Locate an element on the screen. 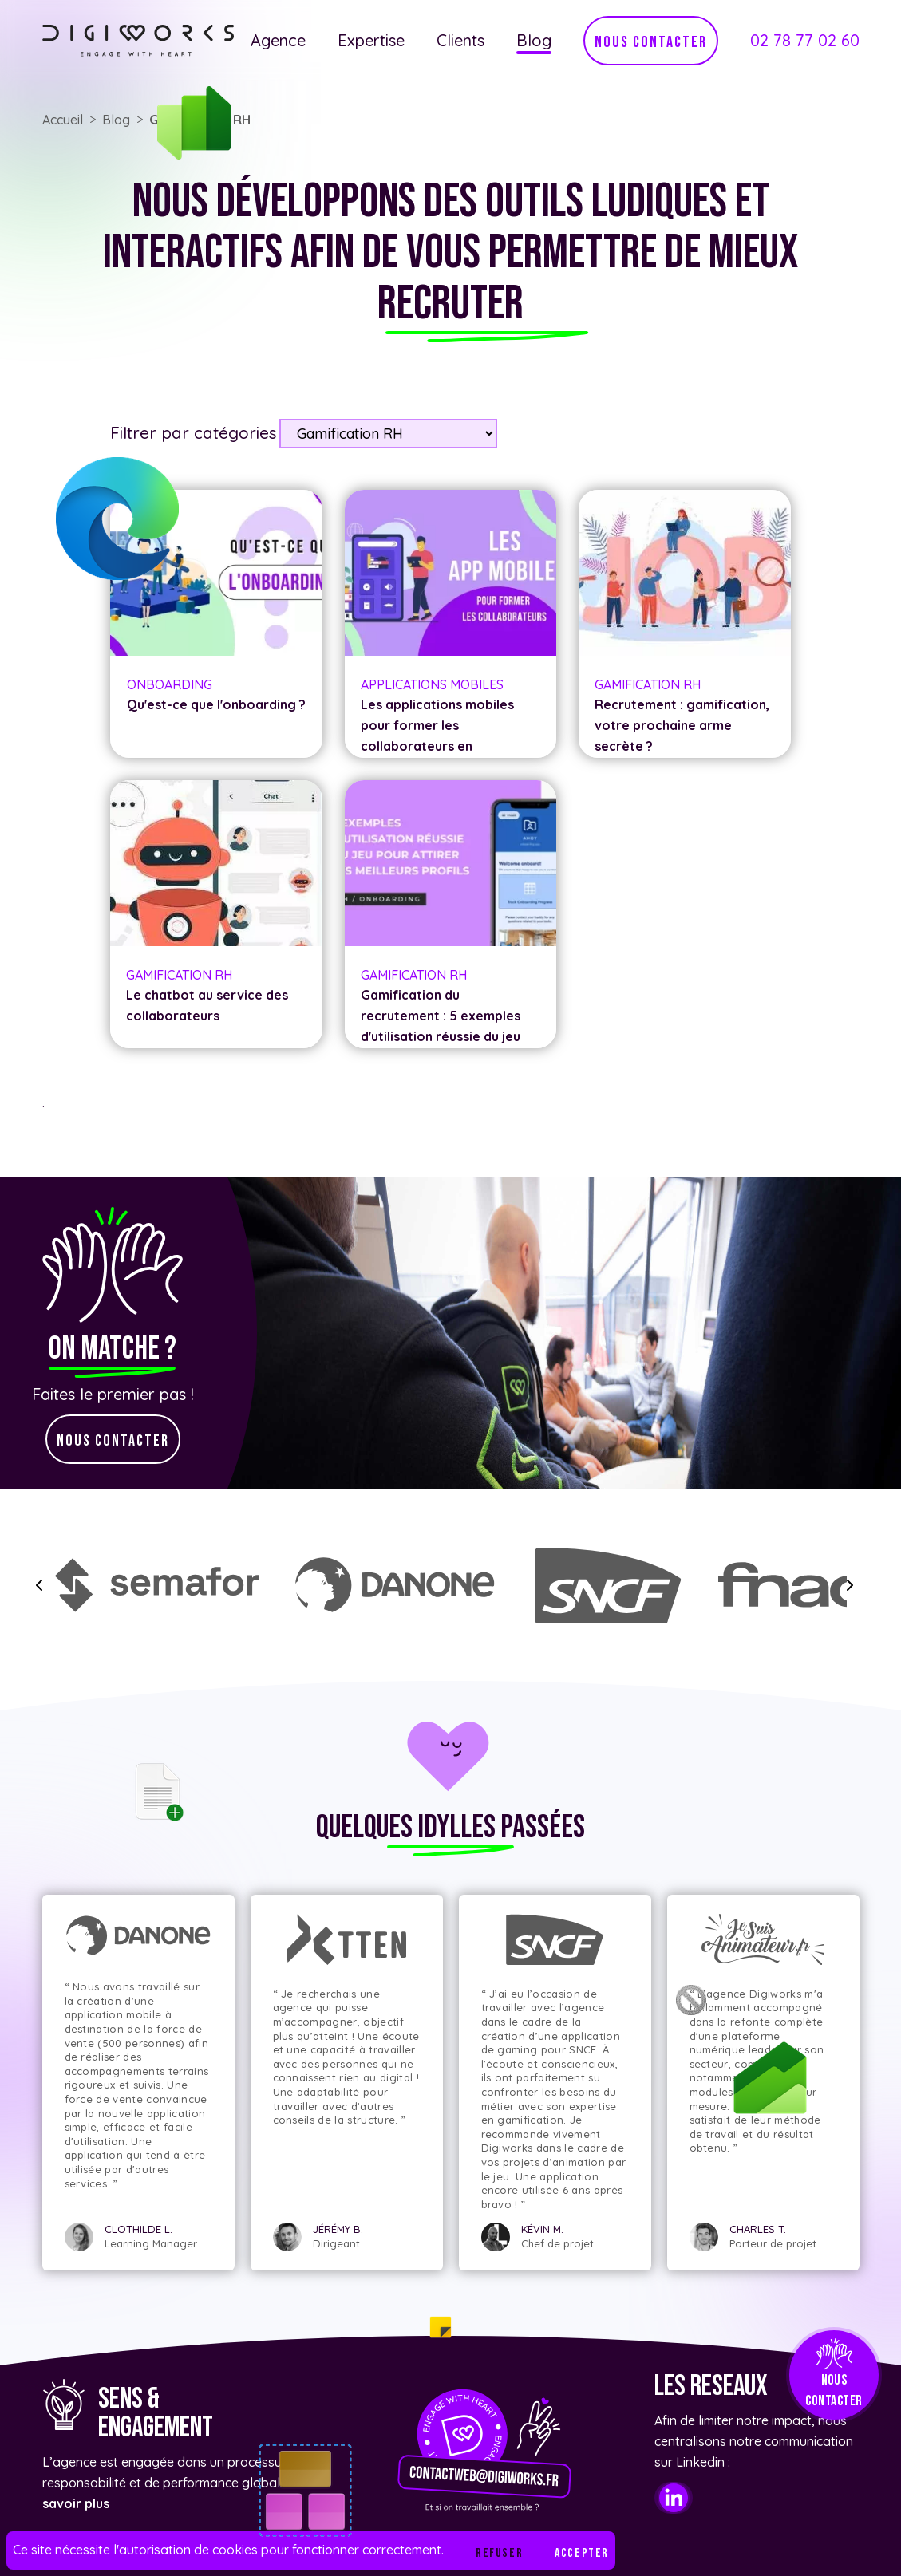  create a new text document is located at coordinates (157, 1791).